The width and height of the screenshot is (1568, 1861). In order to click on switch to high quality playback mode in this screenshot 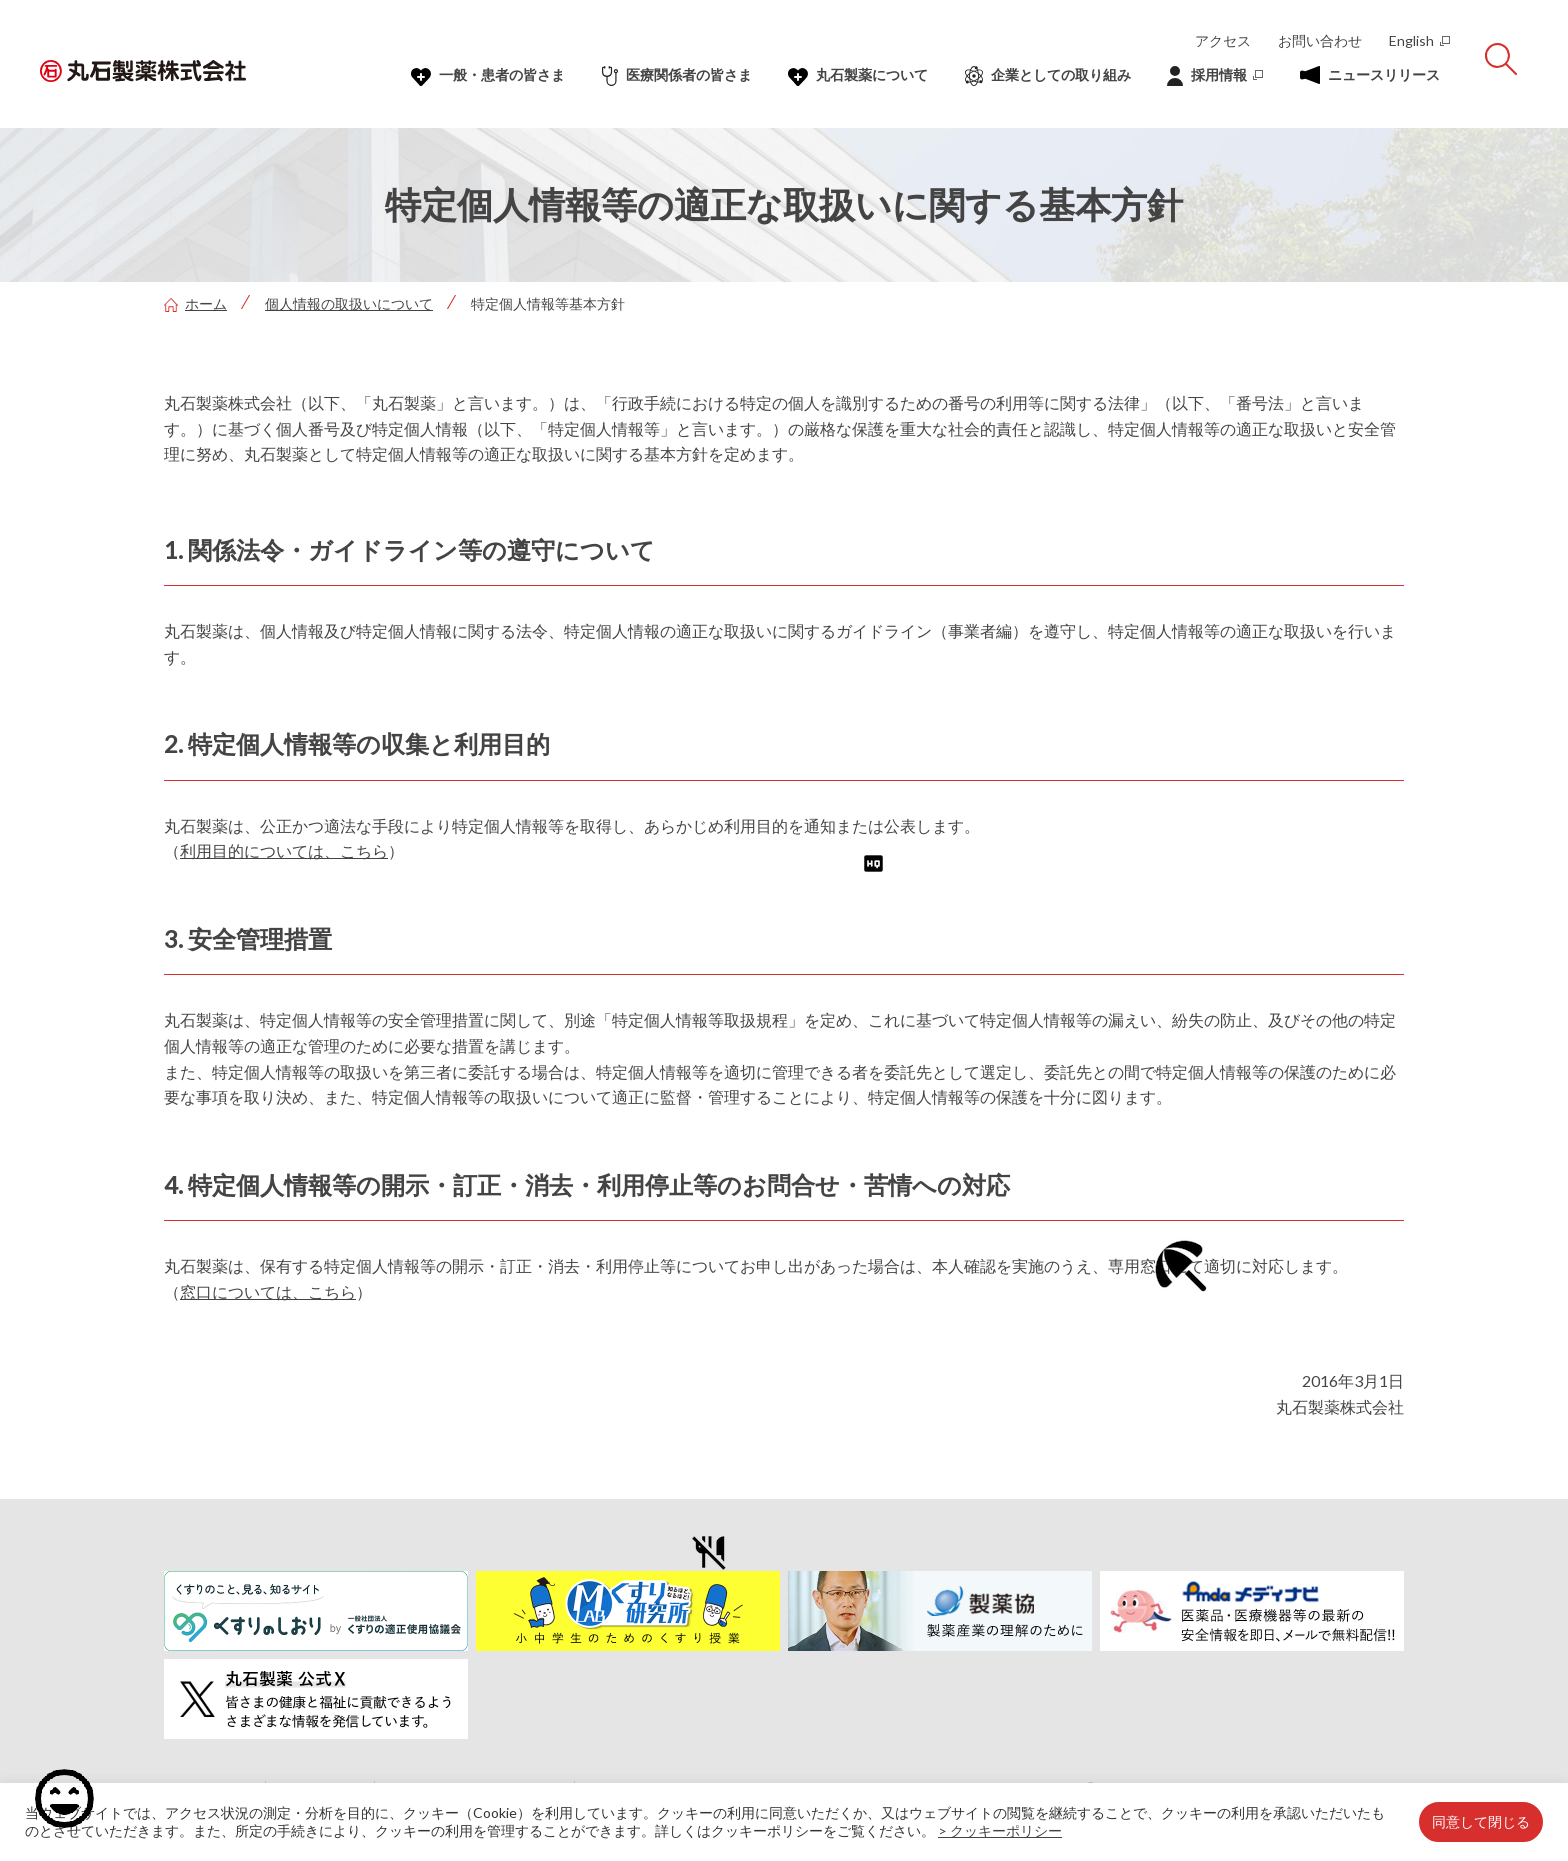, I will do `click(873, 863)`.